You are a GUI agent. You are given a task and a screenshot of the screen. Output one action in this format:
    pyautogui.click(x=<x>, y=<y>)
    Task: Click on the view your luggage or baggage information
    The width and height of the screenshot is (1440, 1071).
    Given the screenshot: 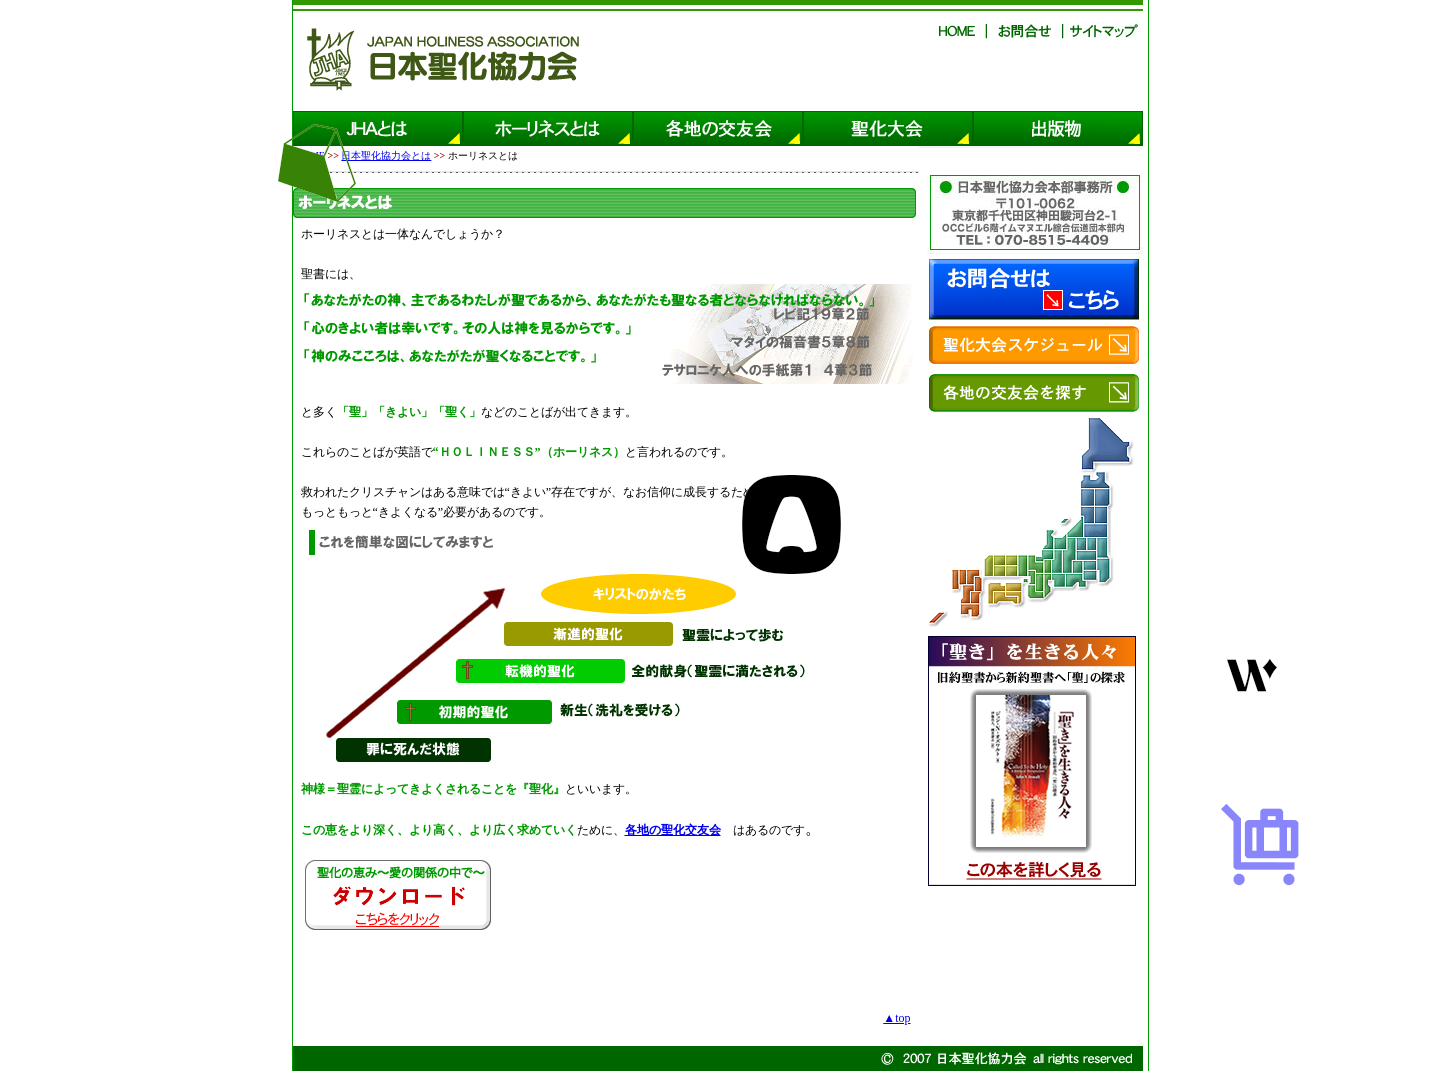 What is the action you would take?
    pyautogui.click(x=1264, y=843)
    